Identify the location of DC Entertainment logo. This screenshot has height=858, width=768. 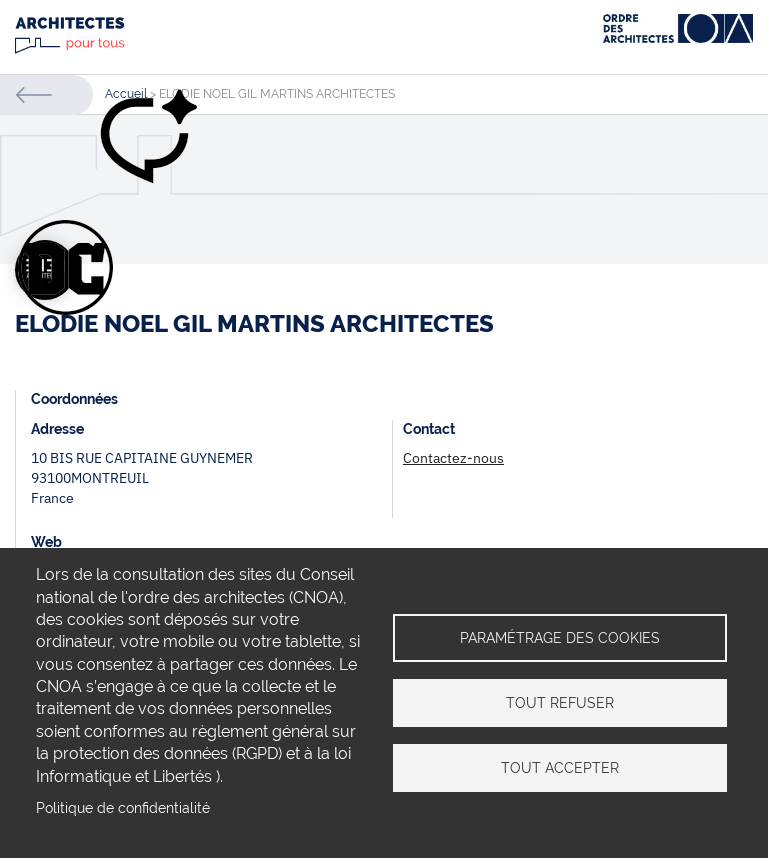
(65, 267).